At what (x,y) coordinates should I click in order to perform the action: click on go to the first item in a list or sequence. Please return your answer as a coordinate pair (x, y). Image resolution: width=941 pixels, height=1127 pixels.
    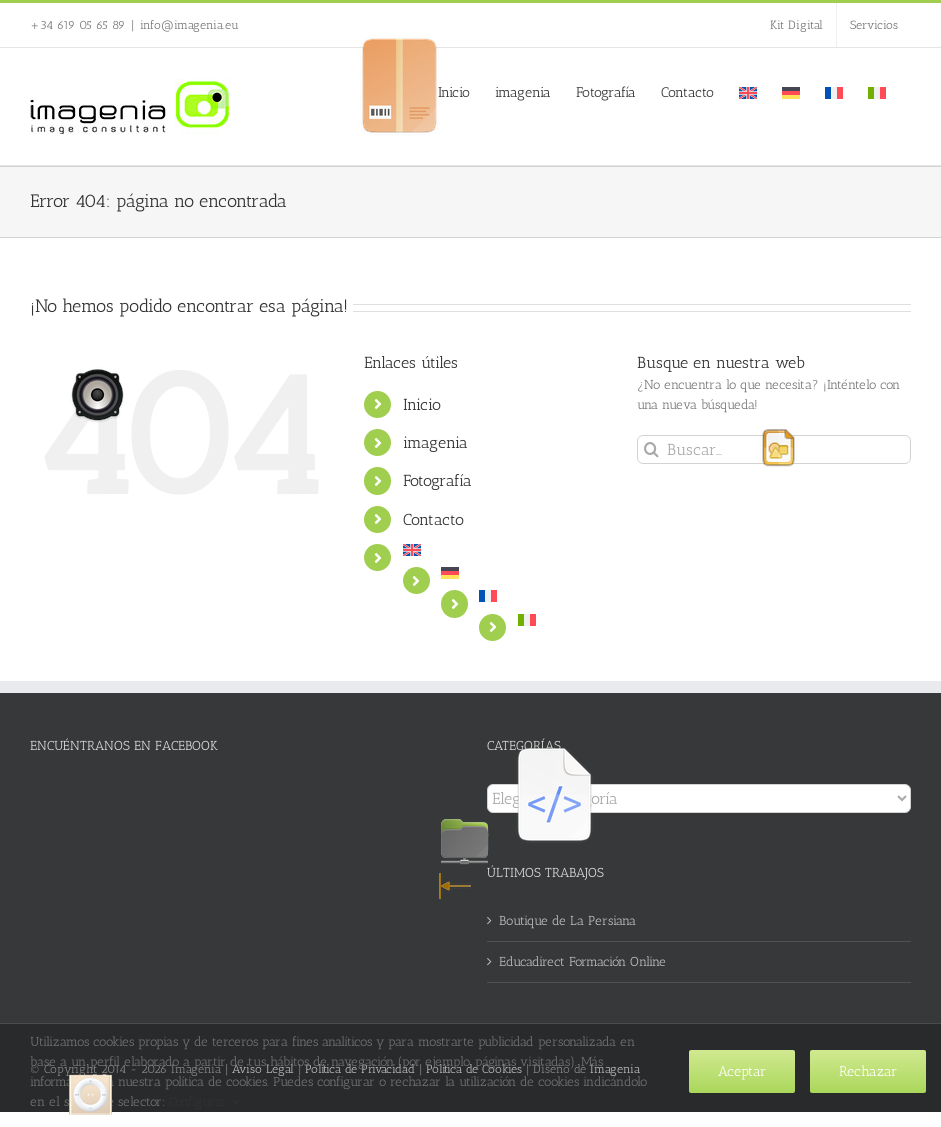
    Looking at the image, I should click on (455, 886).